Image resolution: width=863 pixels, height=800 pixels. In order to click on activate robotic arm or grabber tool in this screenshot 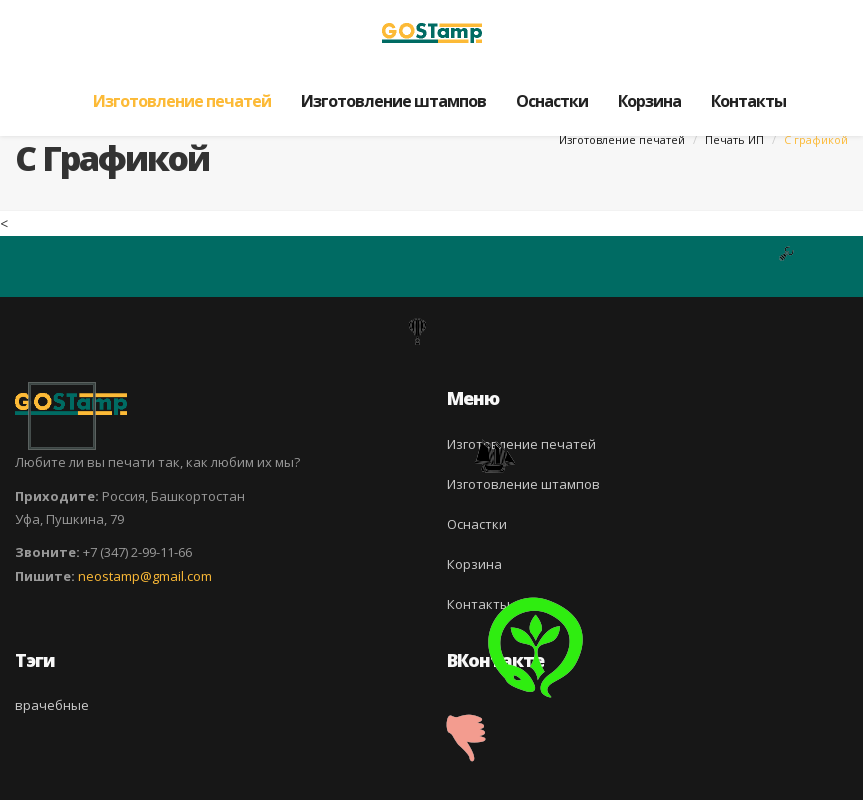, I will do `click(787, 253)`.